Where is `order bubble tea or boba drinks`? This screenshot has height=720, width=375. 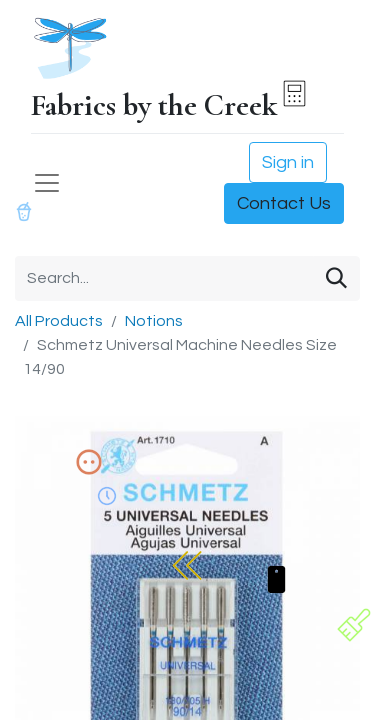
order bubble tea or boba drinks is located at coordinates (24, 212).